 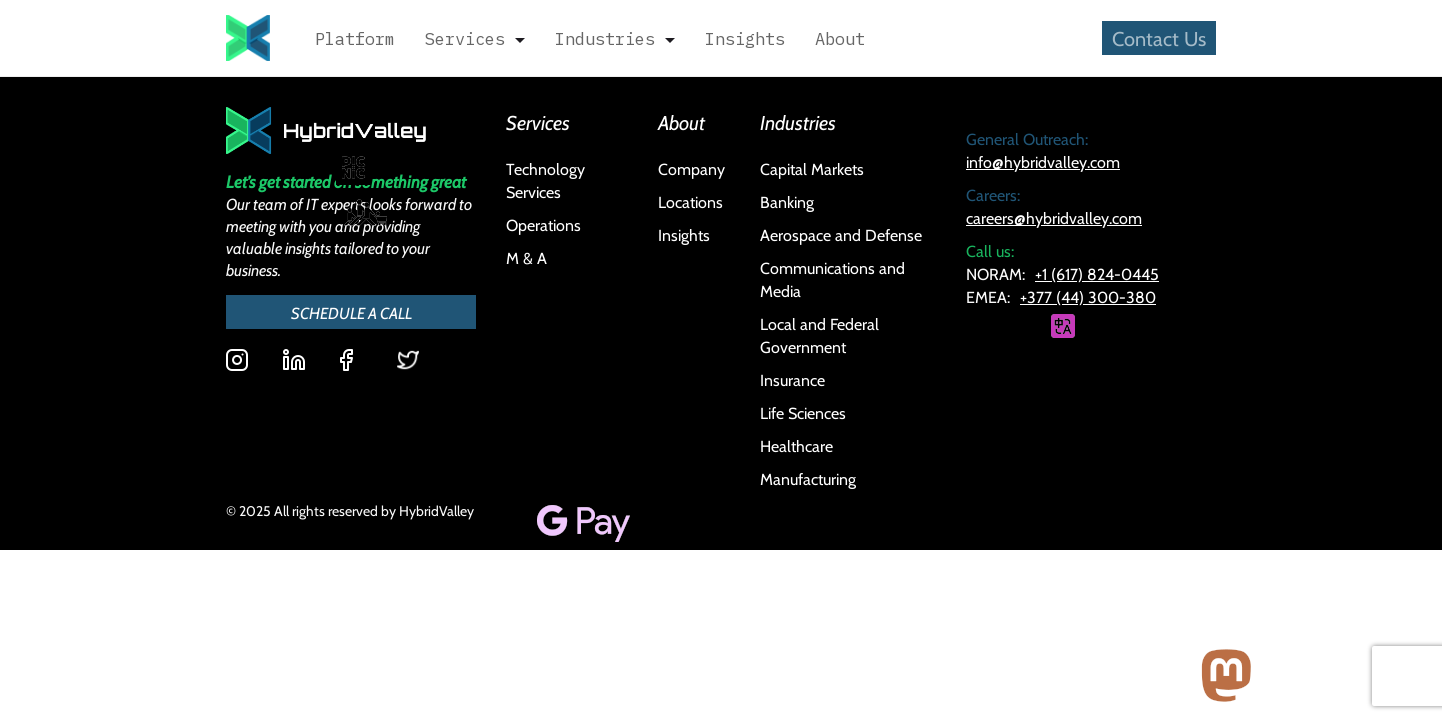 What do you see at coordinates (1225, 675) in the screenshot?
I see `open Mastodon app` at bounding box center [1225, 675].